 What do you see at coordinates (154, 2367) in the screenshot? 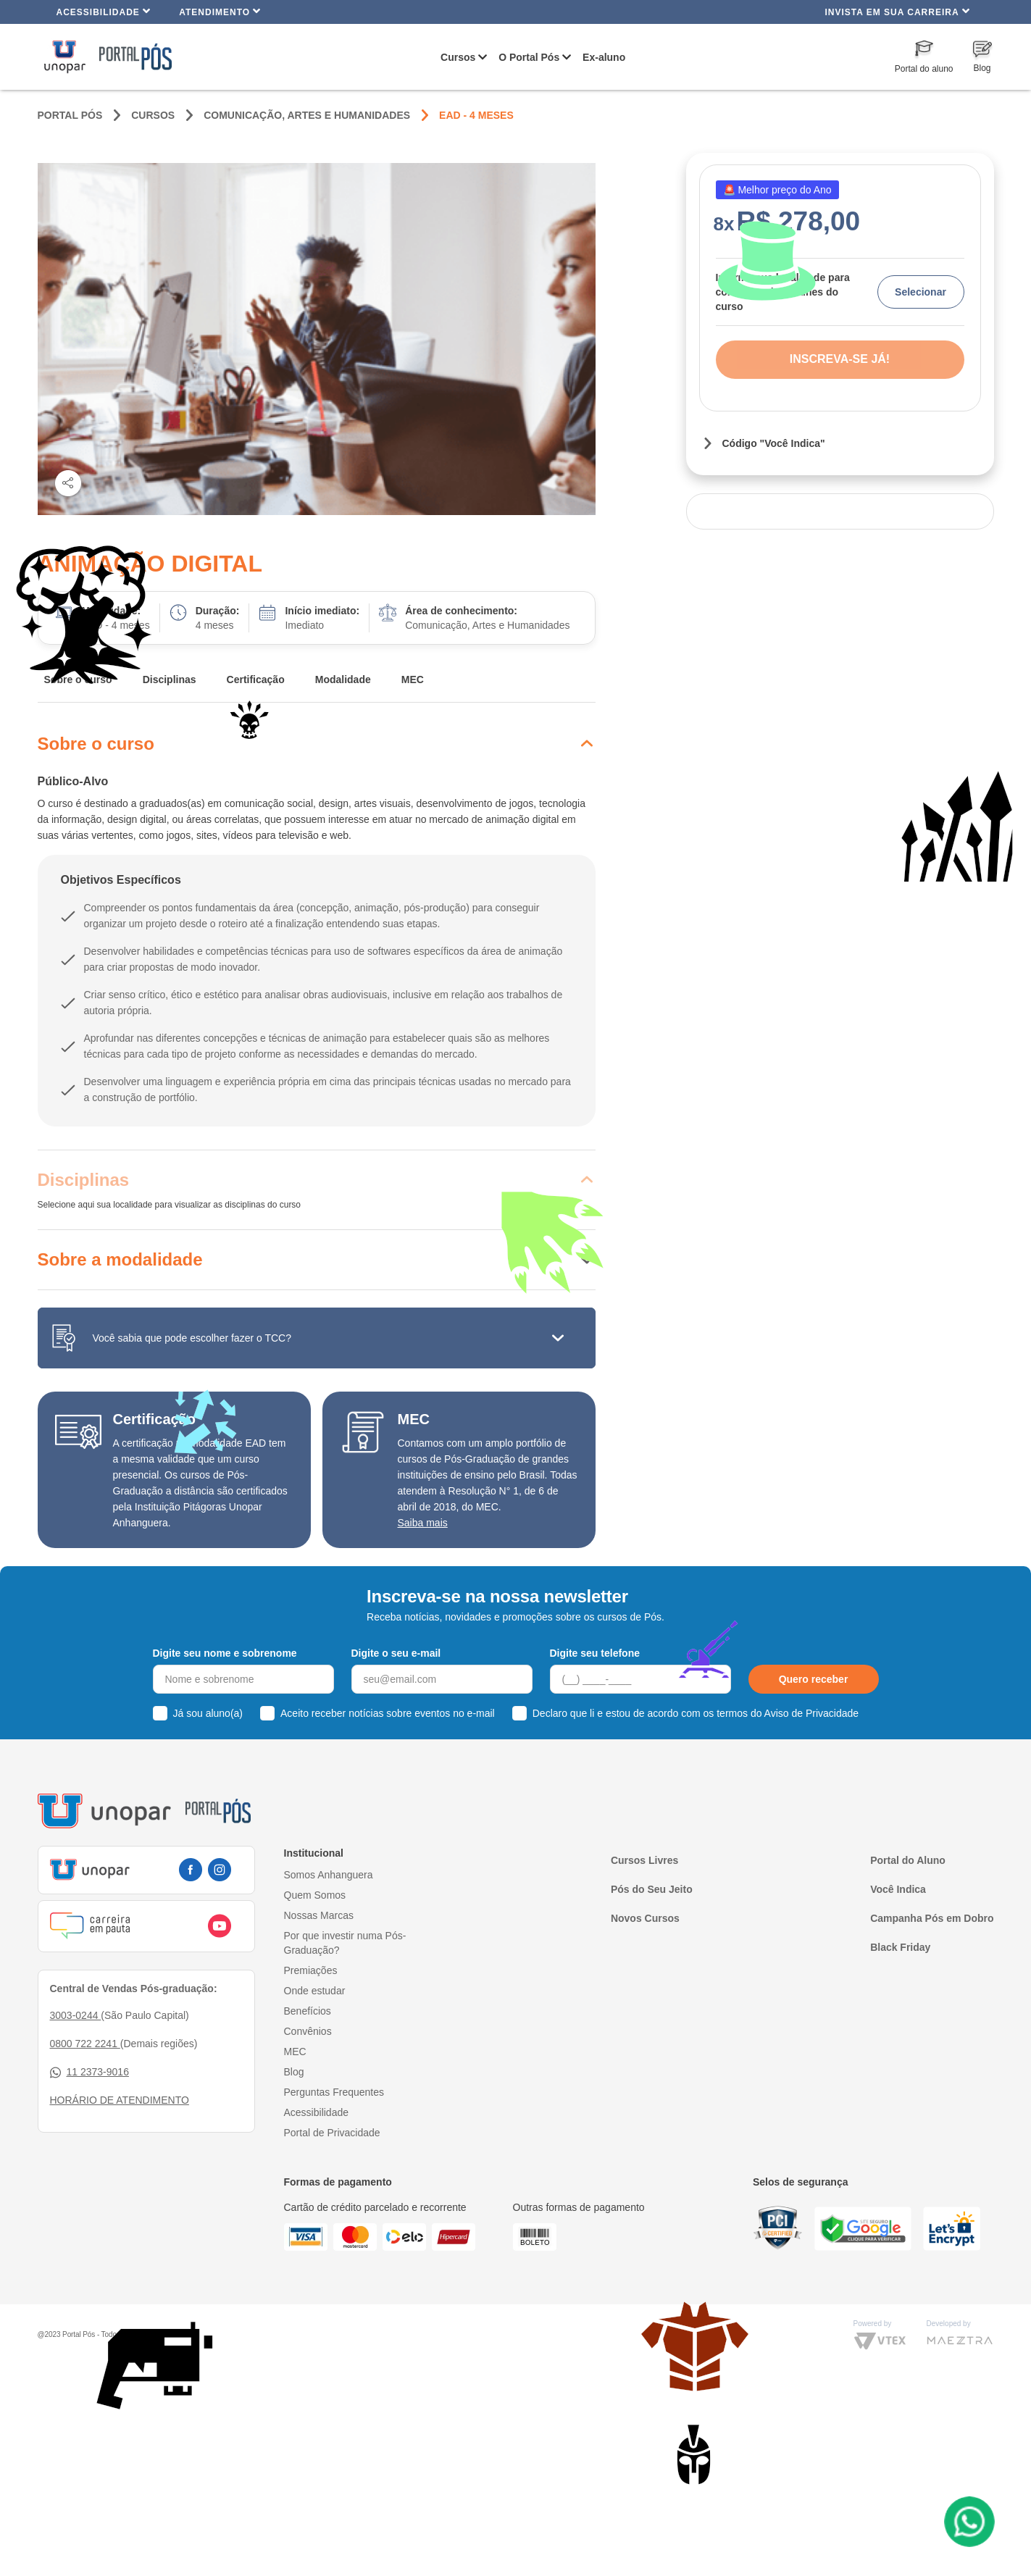
I see `select bolter weapon in game inventory` at bounding box center [154, 2367].